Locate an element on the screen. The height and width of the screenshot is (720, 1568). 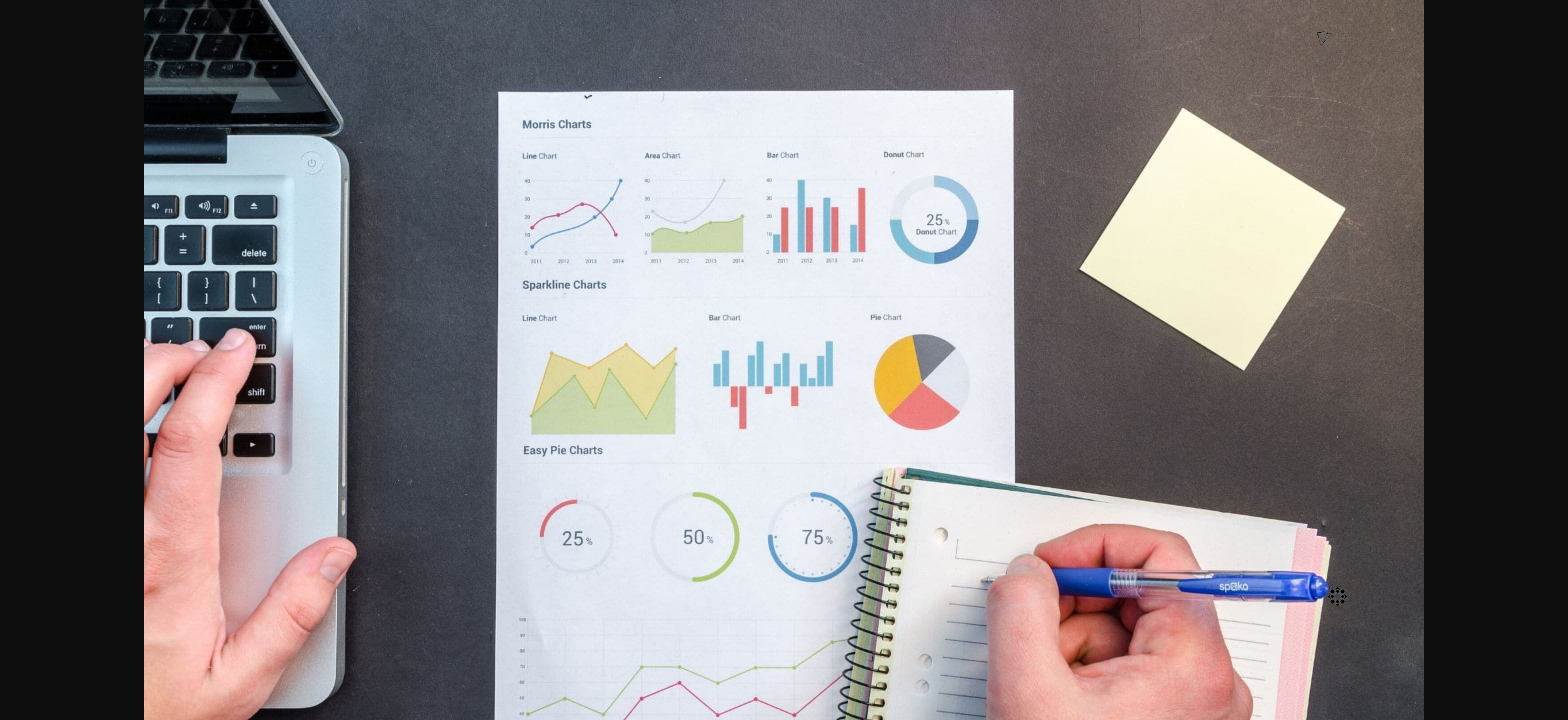
open source framework (OSF) logo is located at coordinates (1337, 596).